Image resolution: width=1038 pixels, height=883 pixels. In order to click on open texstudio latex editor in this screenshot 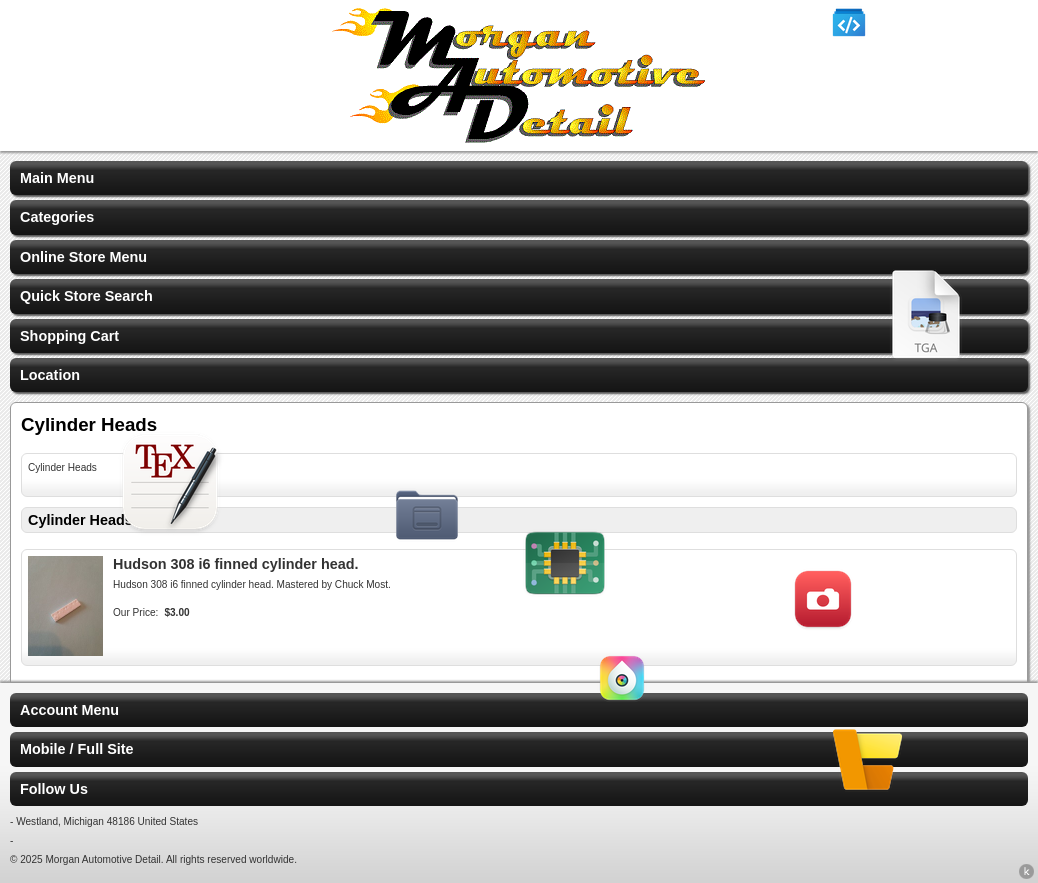, I will do `click(170, 482)`.